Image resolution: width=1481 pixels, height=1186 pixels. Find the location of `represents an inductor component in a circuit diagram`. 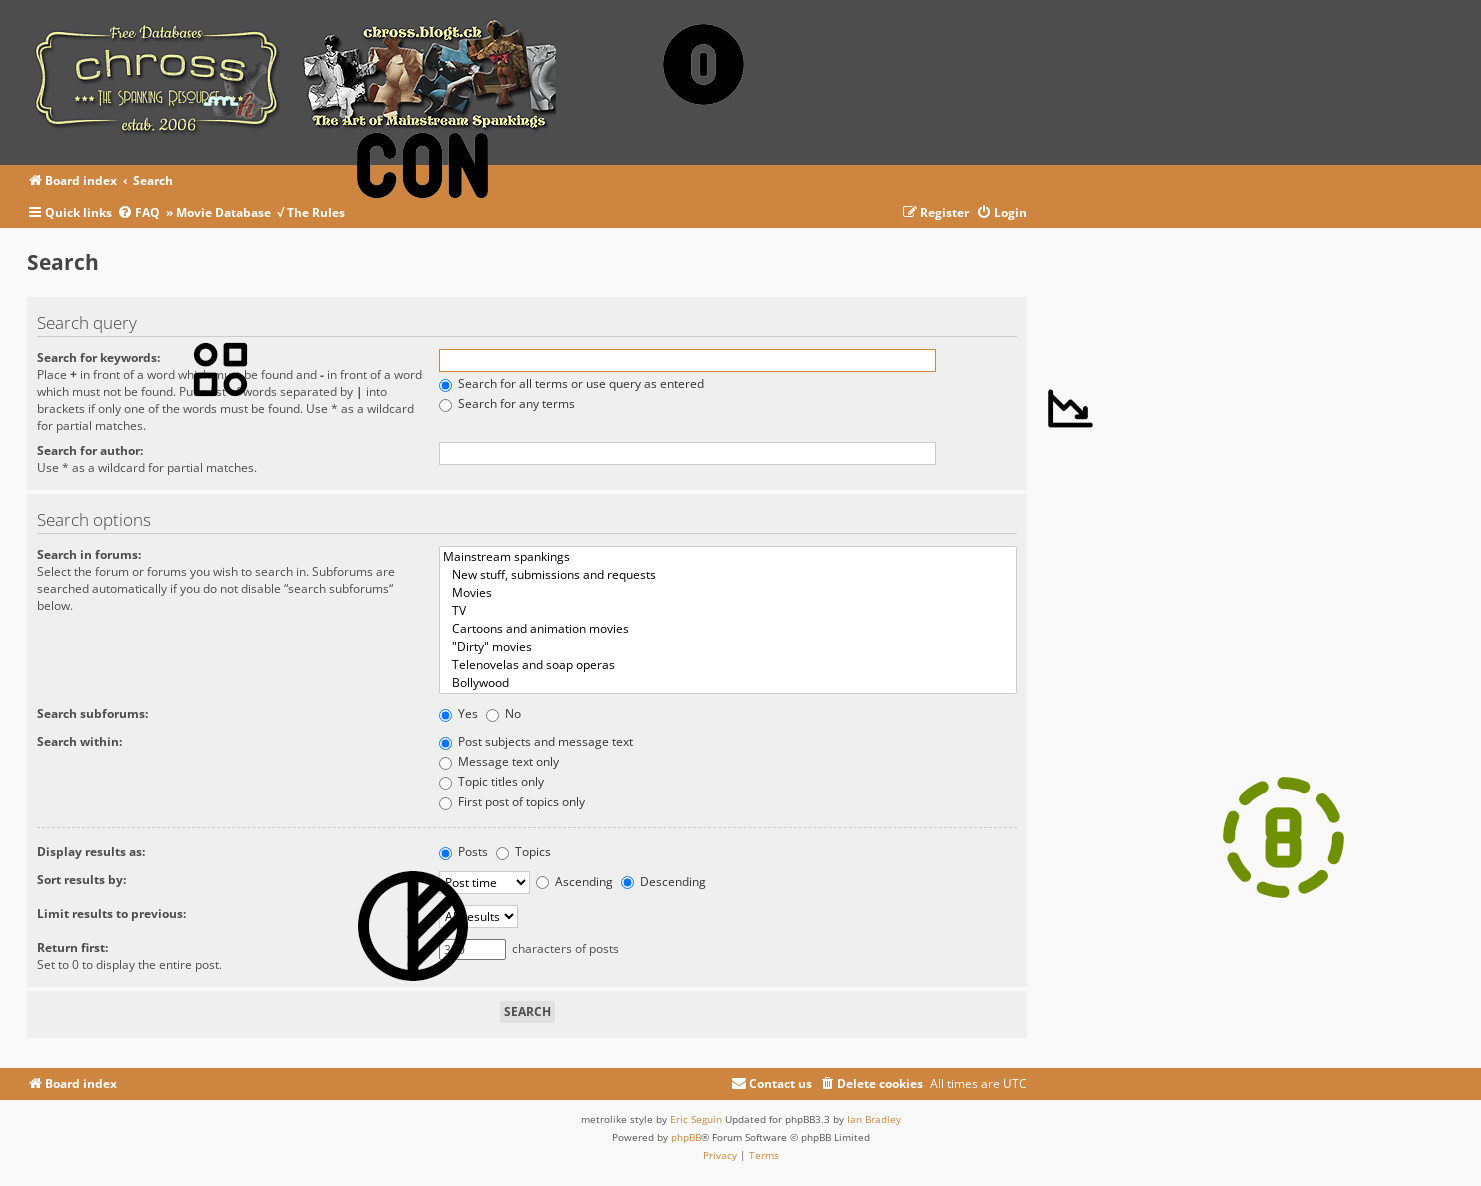

represents an inductor component in a circuit diagram is located at coordinates (221, 101).